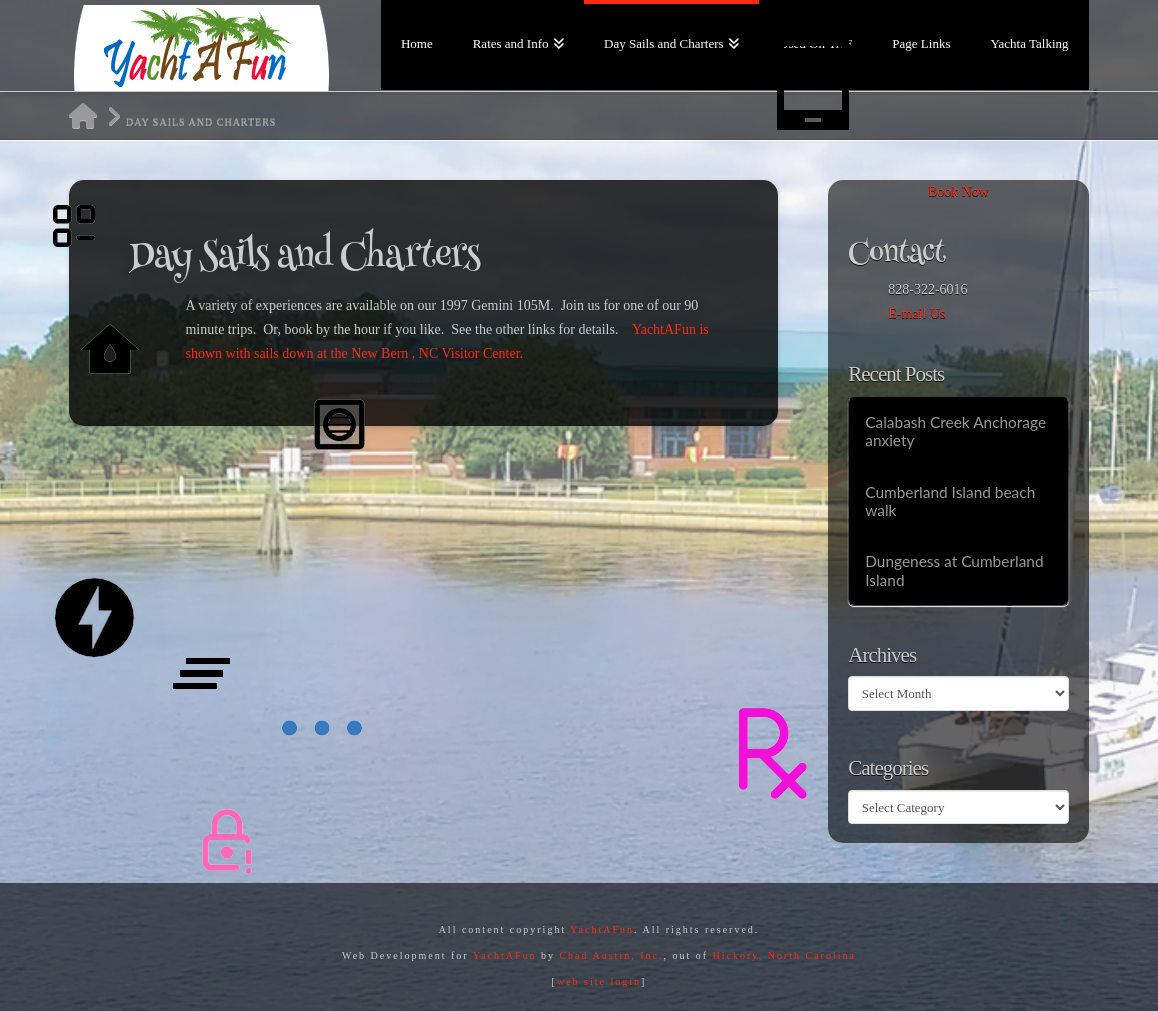  I want to click on indicates offline mode or cached content available, so click(94, 617).